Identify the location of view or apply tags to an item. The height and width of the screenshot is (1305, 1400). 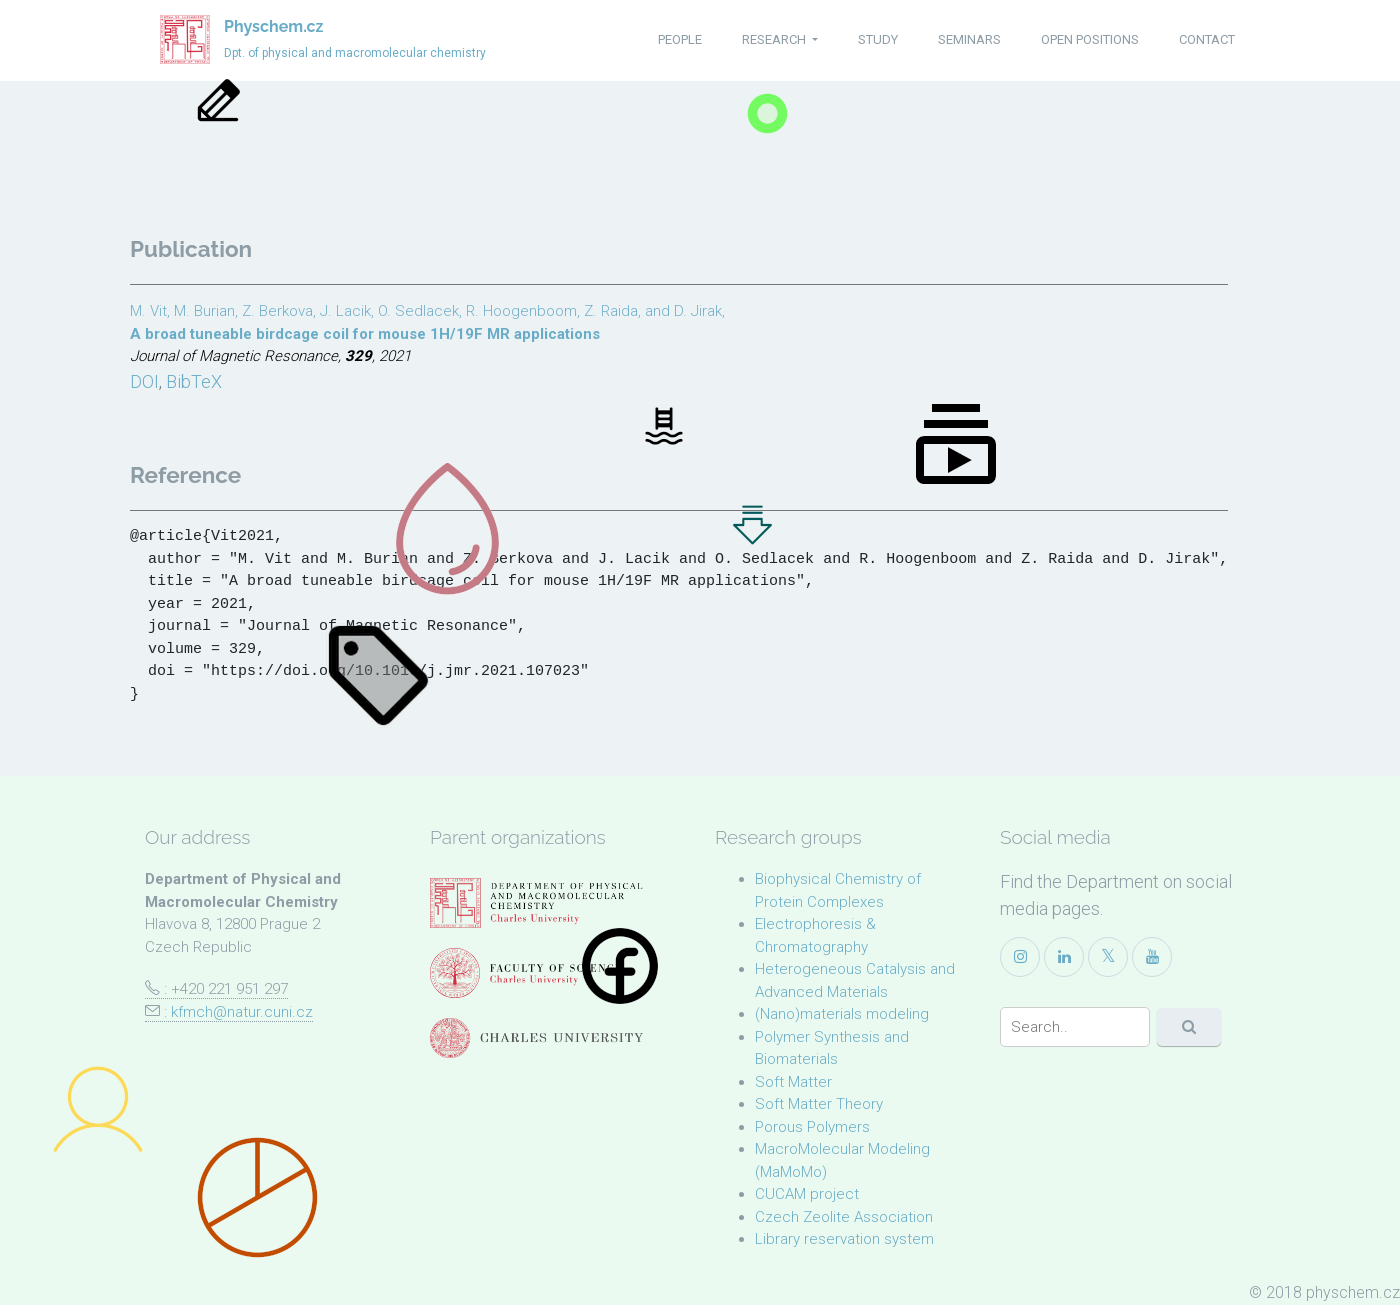
(378, 675).